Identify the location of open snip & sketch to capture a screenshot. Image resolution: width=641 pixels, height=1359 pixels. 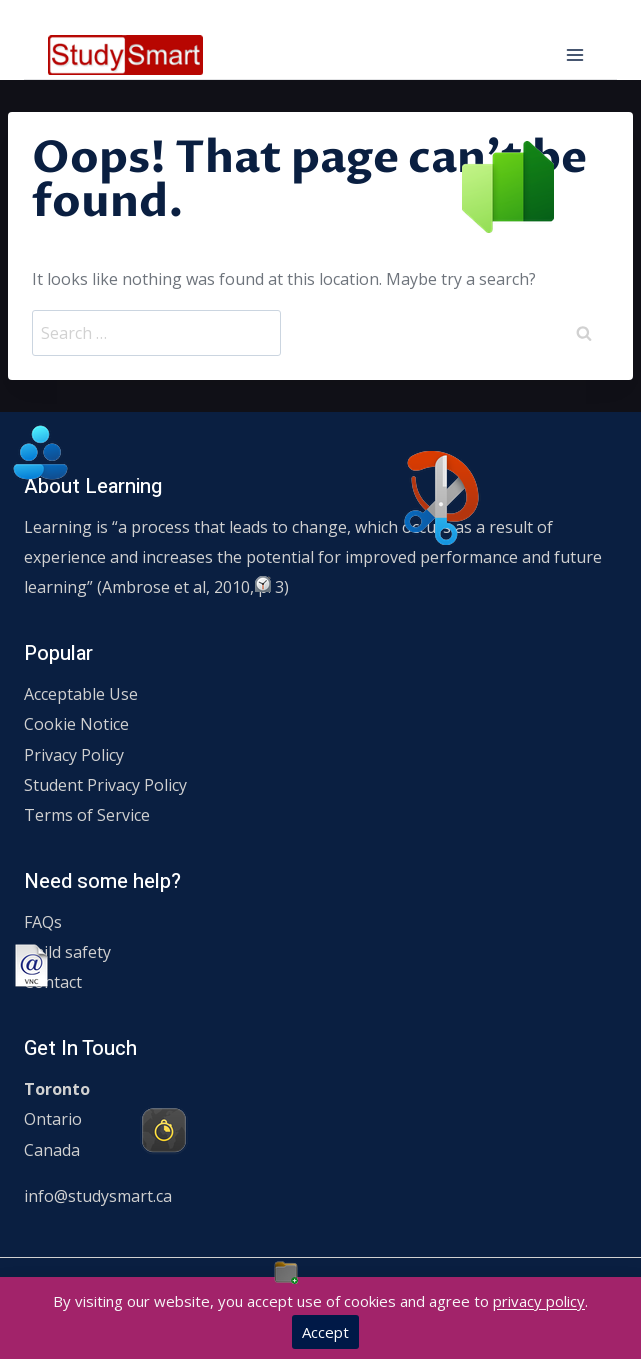
(441, 498).